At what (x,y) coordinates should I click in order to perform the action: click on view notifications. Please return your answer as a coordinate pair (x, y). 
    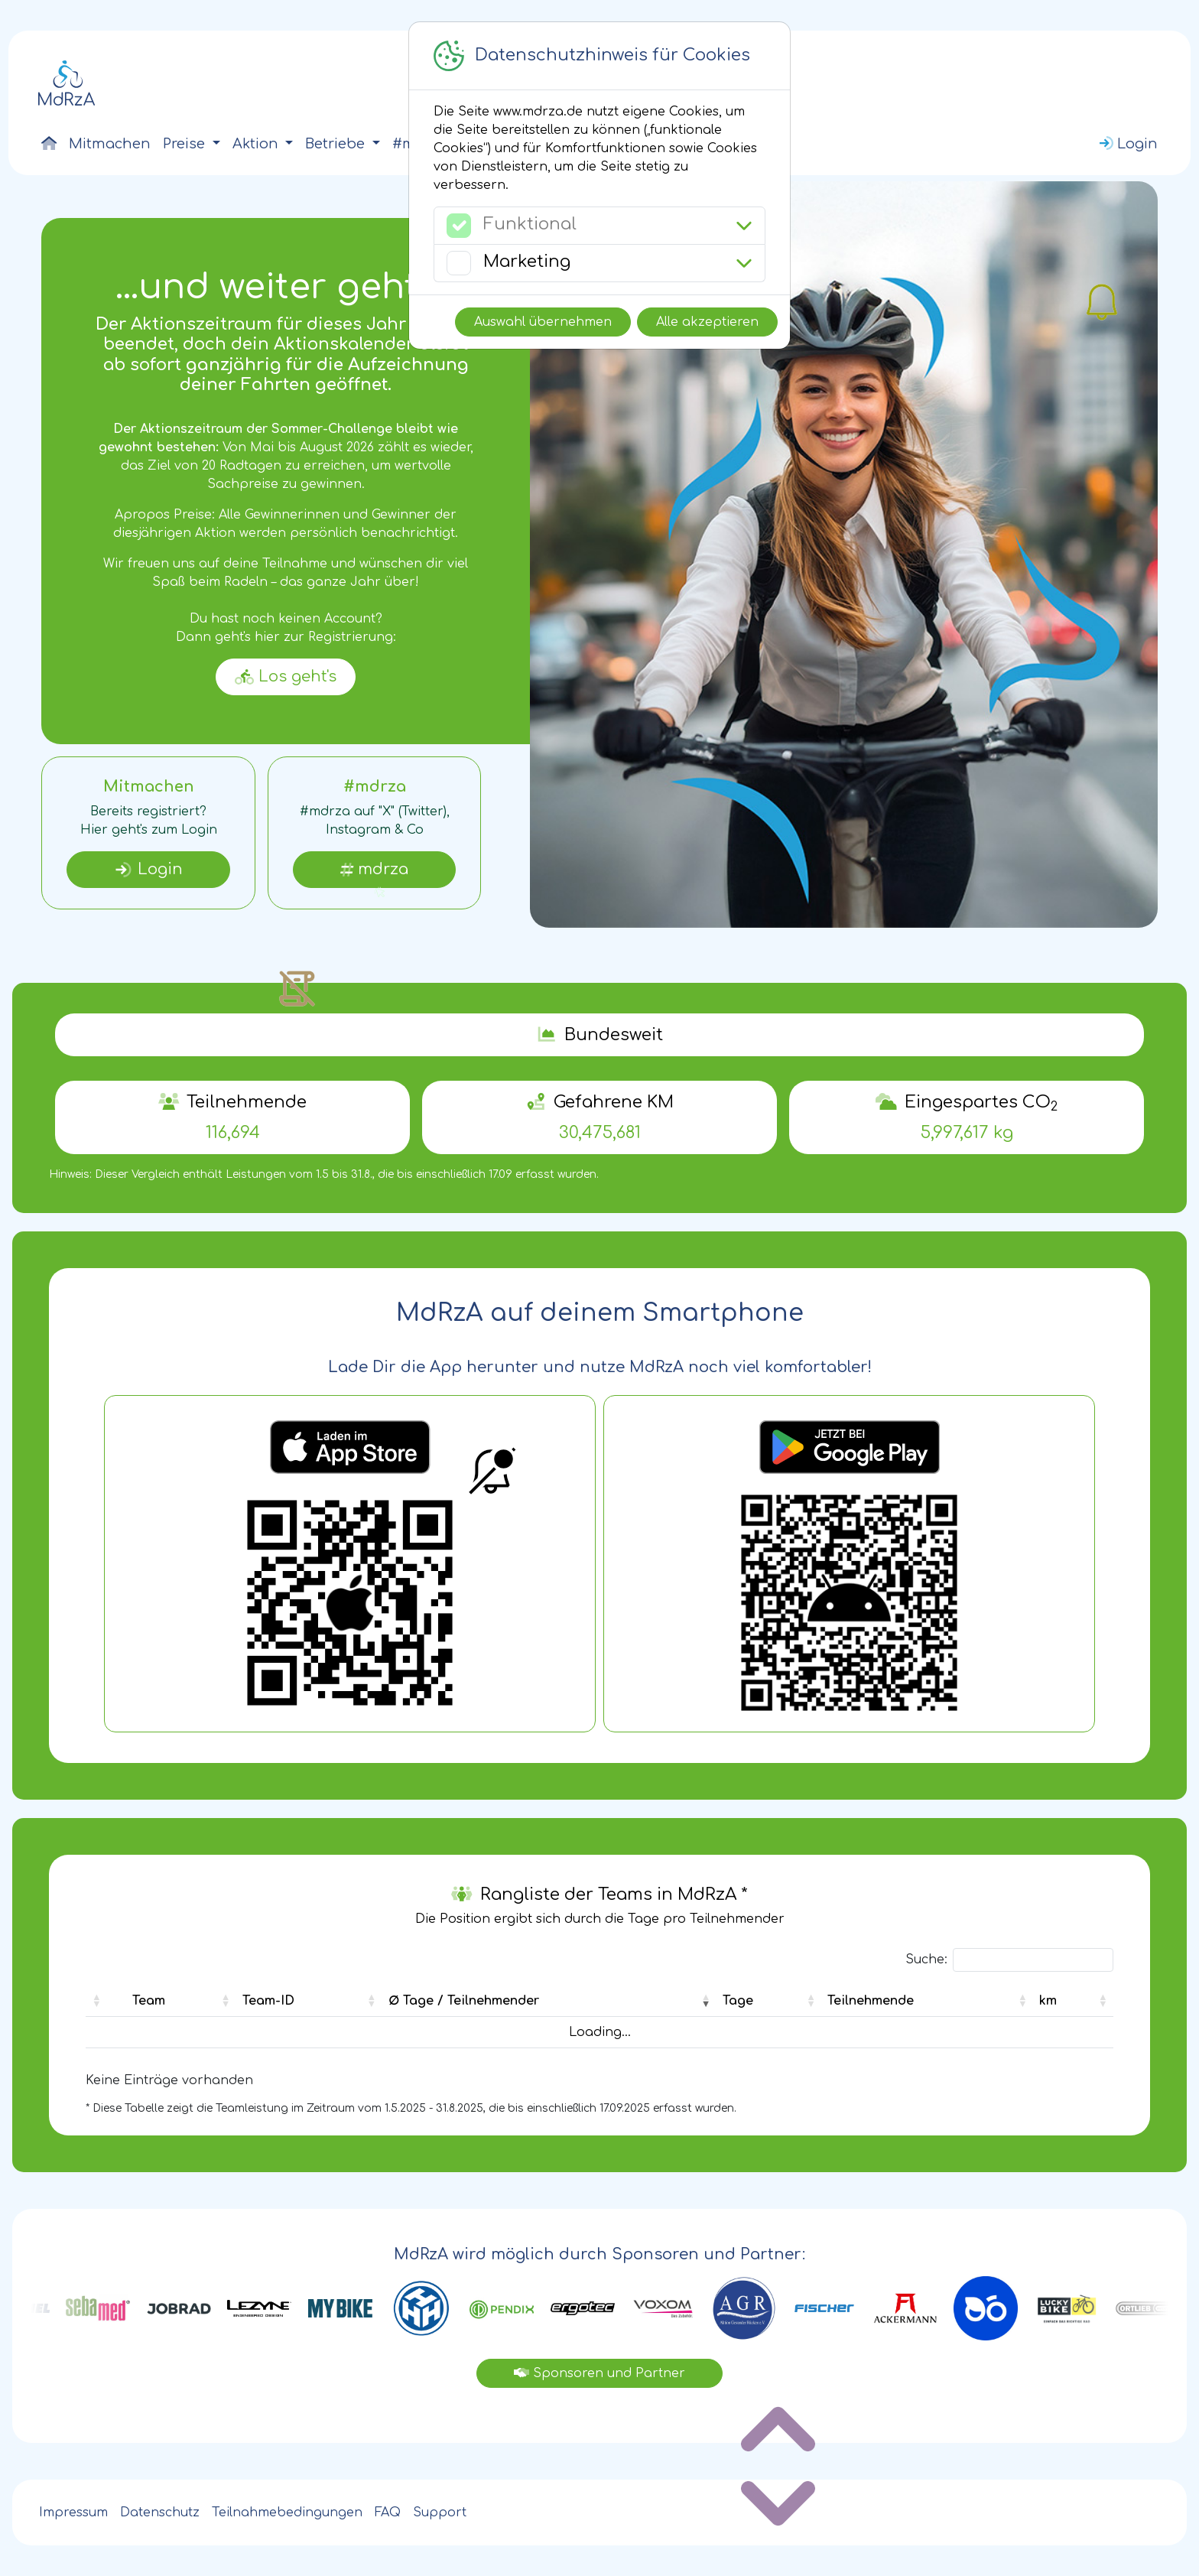
    Looking at the image, I should click on (1102, 302).